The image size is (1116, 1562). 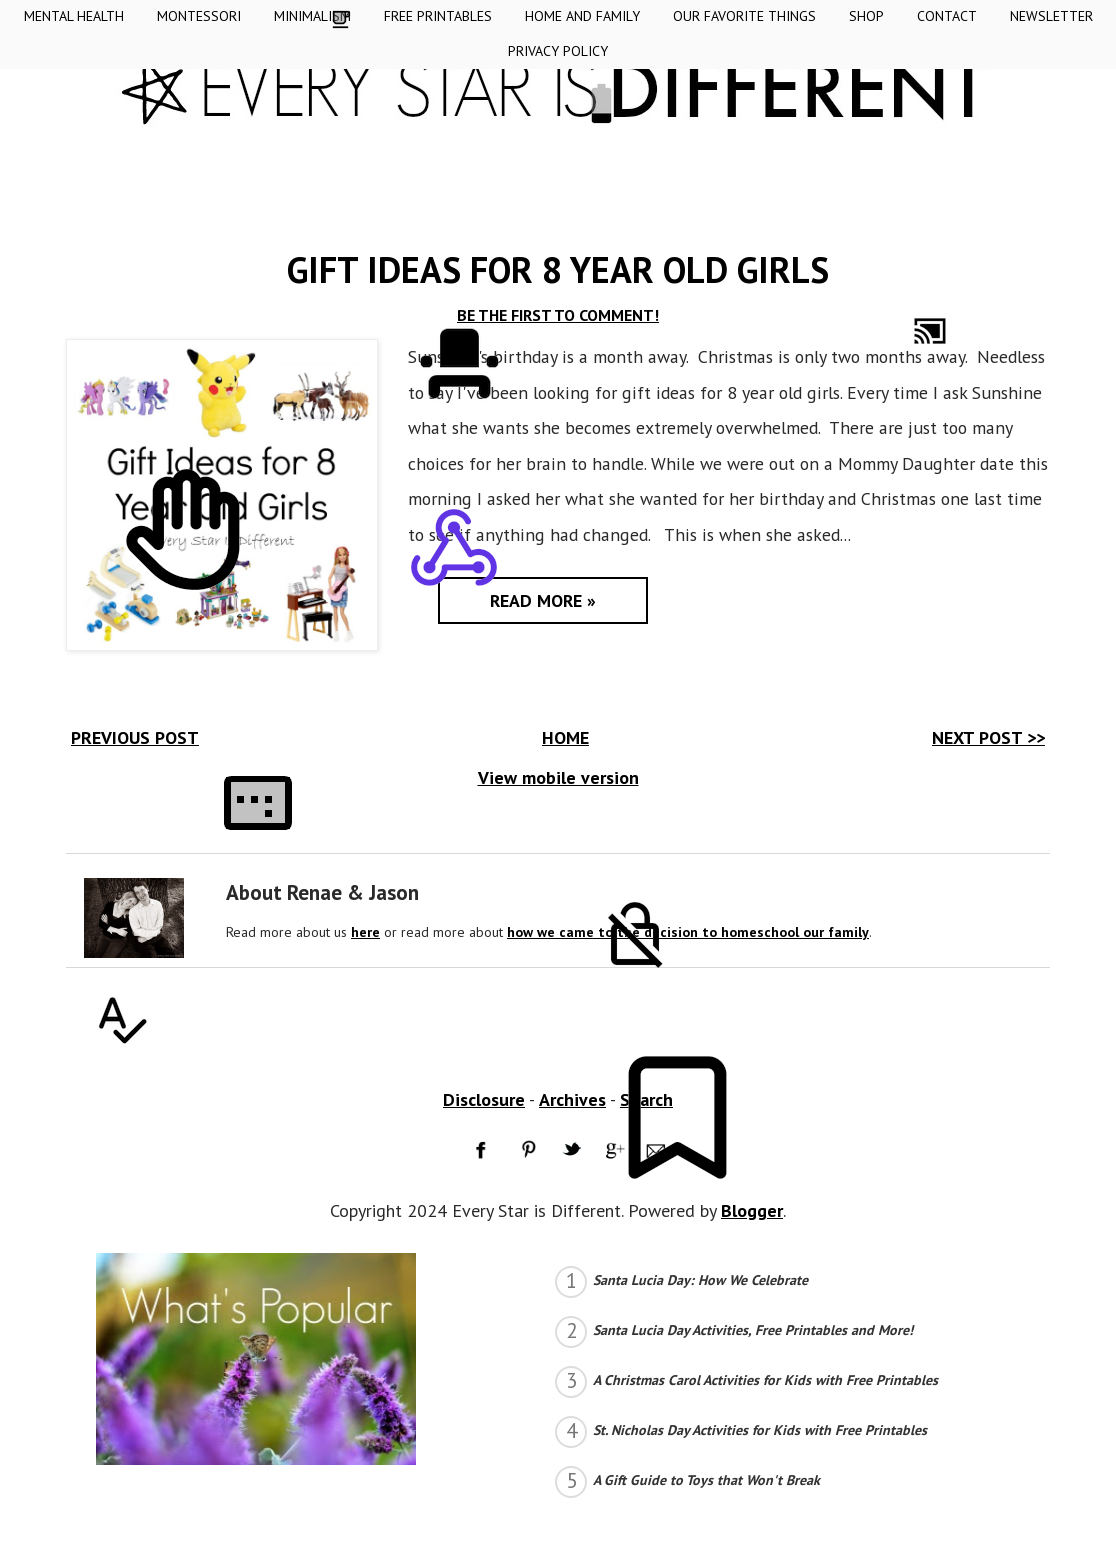 I want to click on access café or coffee shop locations, so click(x=340, y=19).